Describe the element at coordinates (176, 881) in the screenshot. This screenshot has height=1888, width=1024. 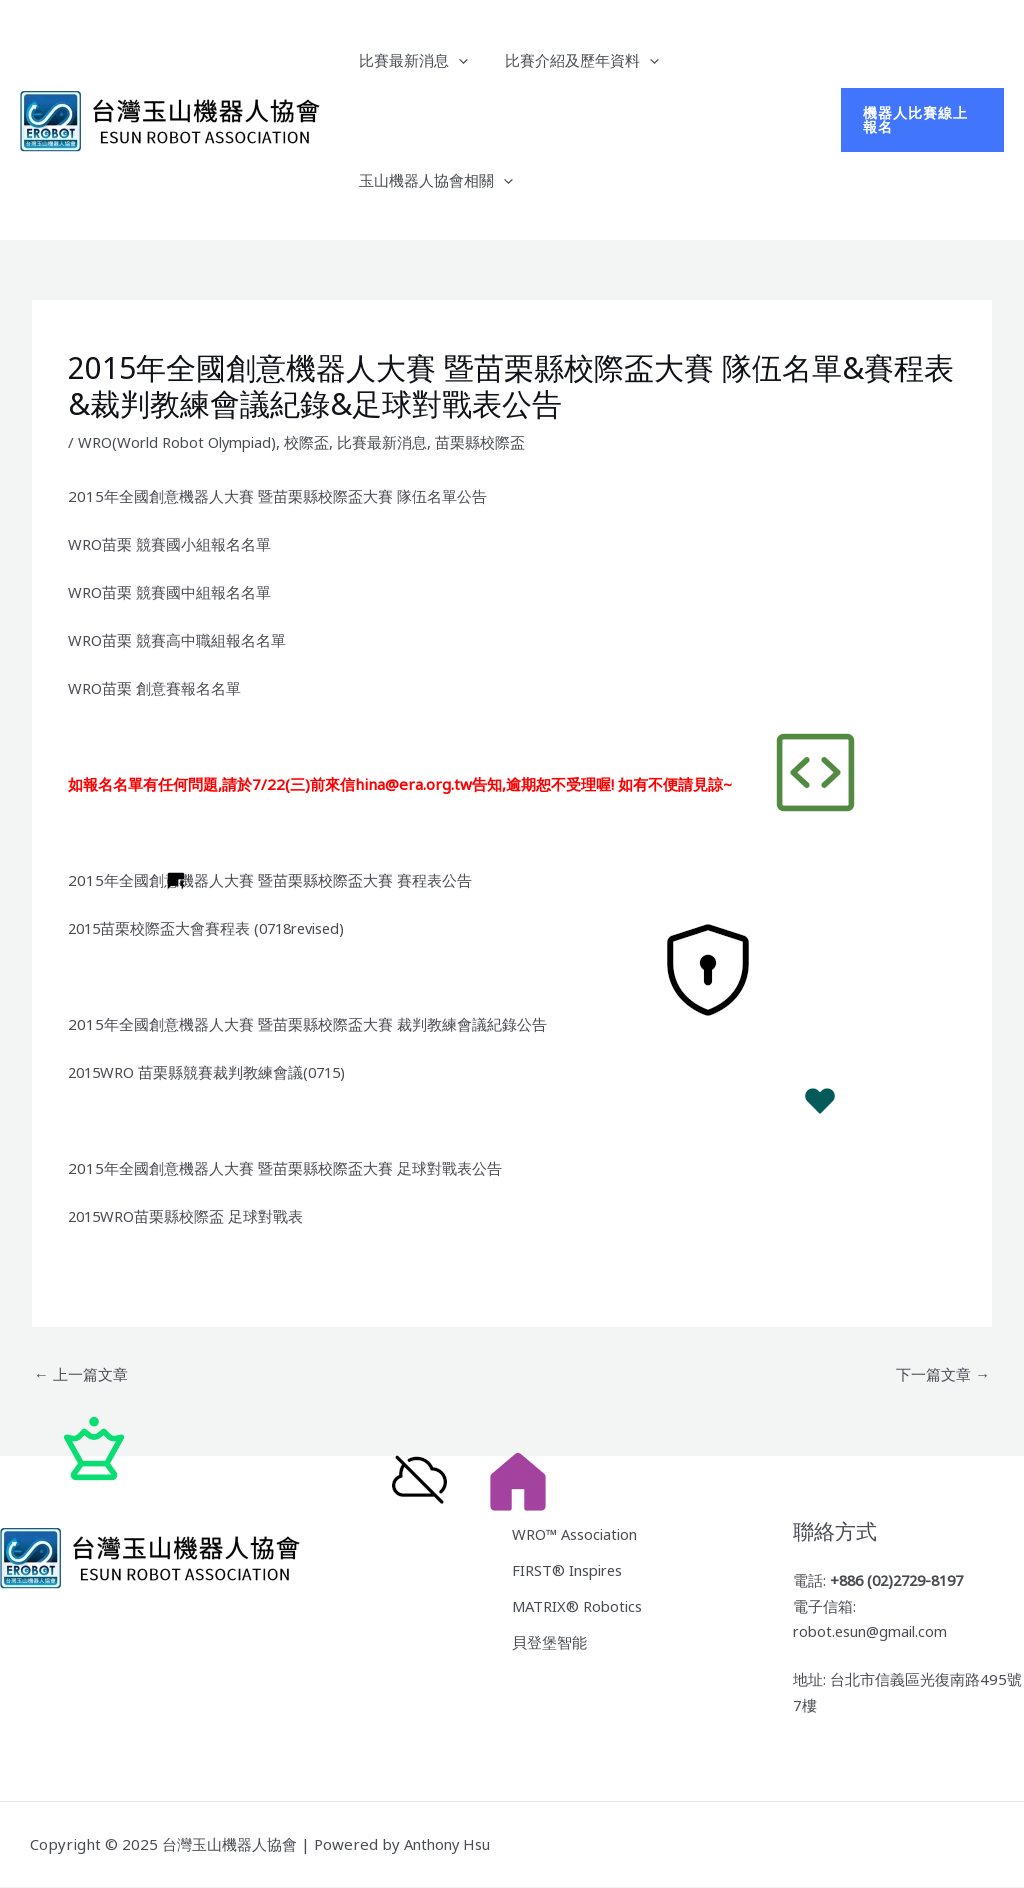
I see `send a quick reply to a message` at that location.